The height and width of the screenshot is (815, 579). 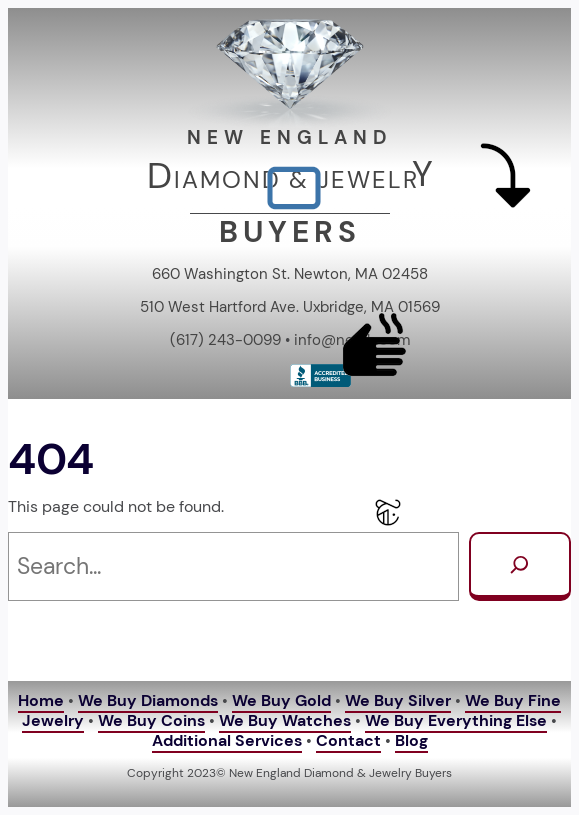 What do you see at coordinates (388, 512) in the screenshot?
I see `open the New York Times app` at bounding box center [388, 512].